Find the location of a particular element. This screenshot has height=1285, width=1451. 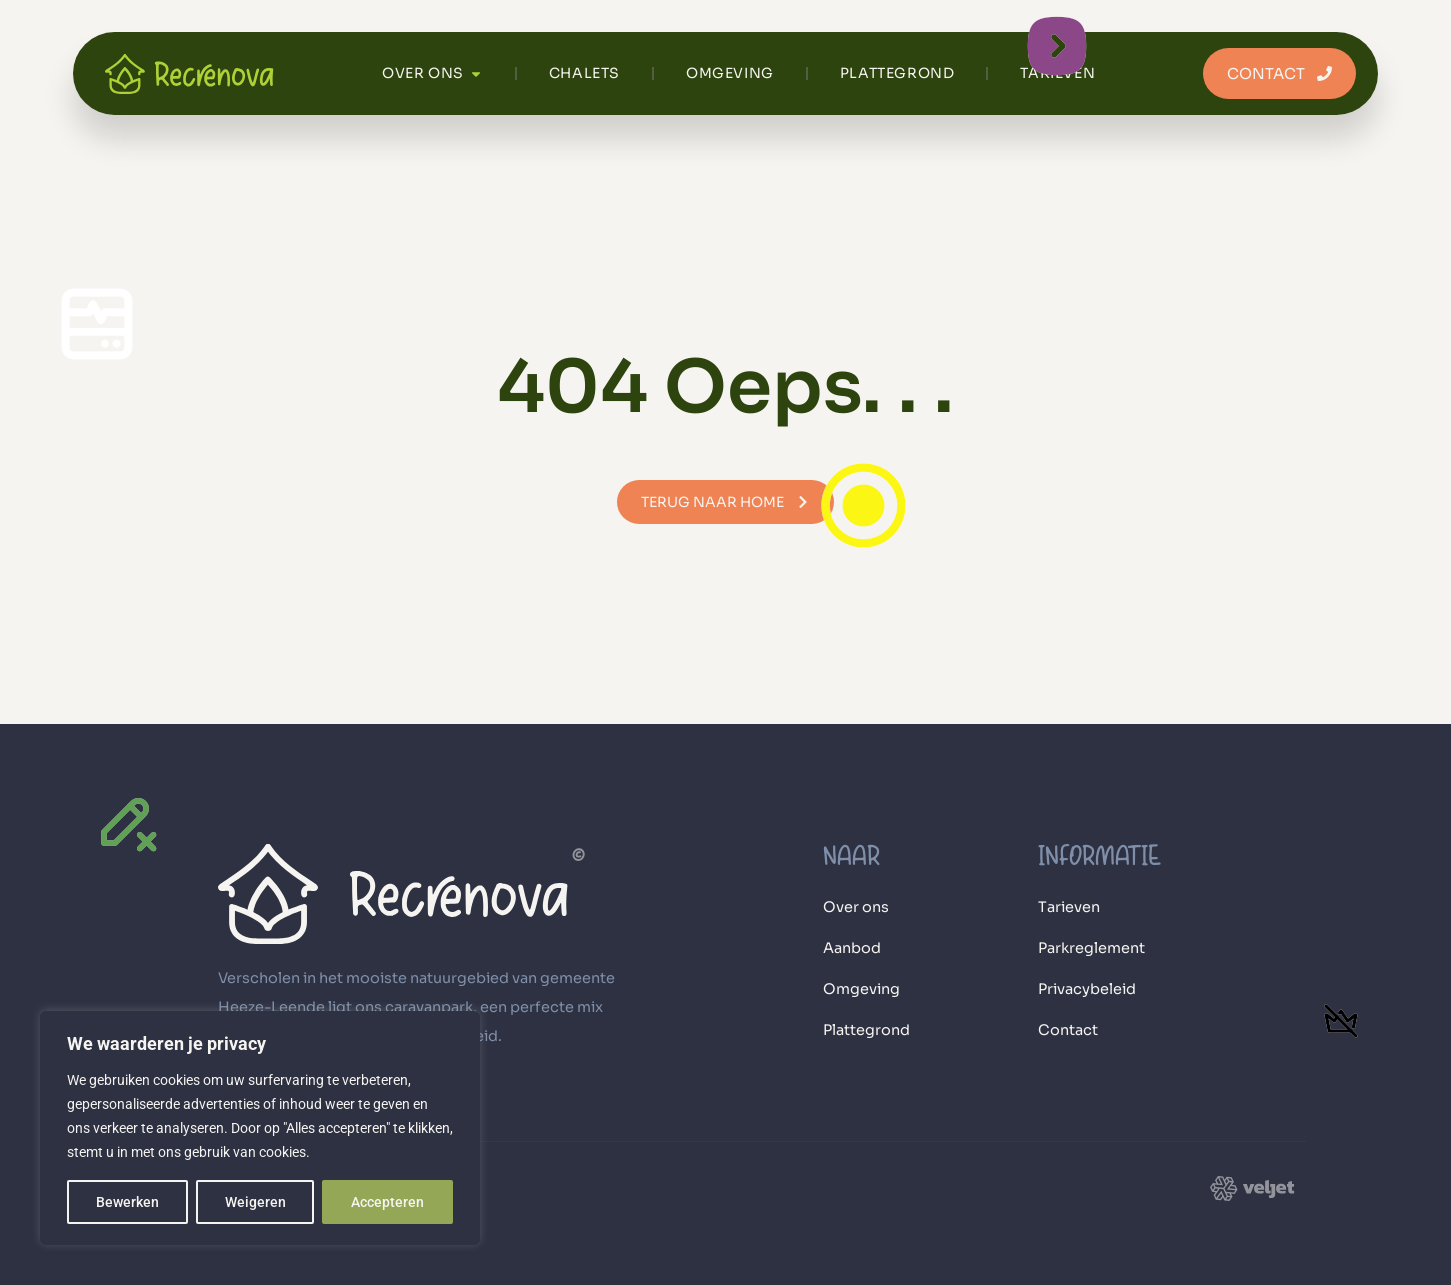

remove premium or VIP status is located at coordinates (1341, 1021).